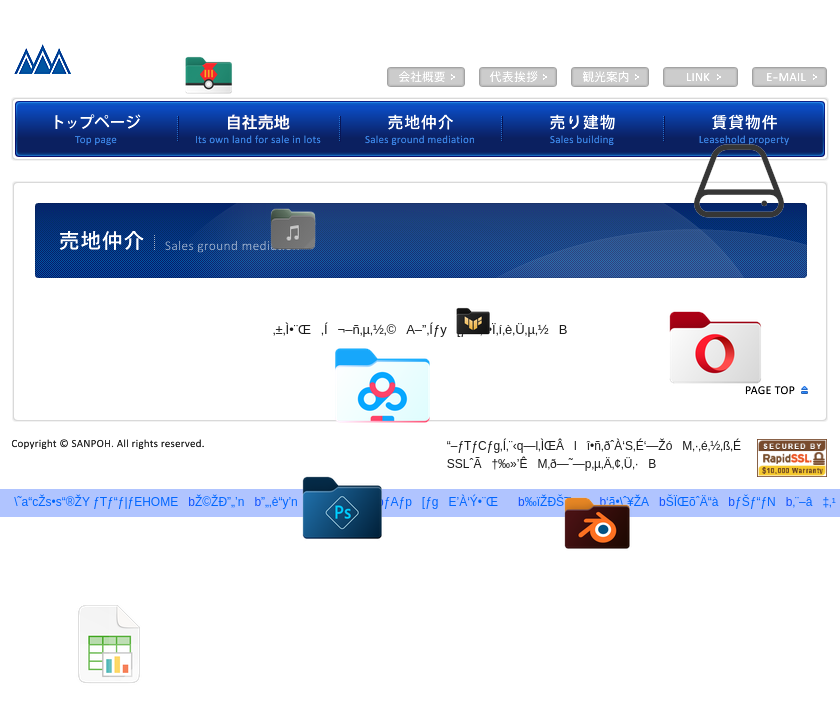 Image resolution: width=840 pixels, height=720 pixels. What do you see at coordinates (293, 229) in the screenshot?
I see `open your music folder` at bounding box center [293, 229].